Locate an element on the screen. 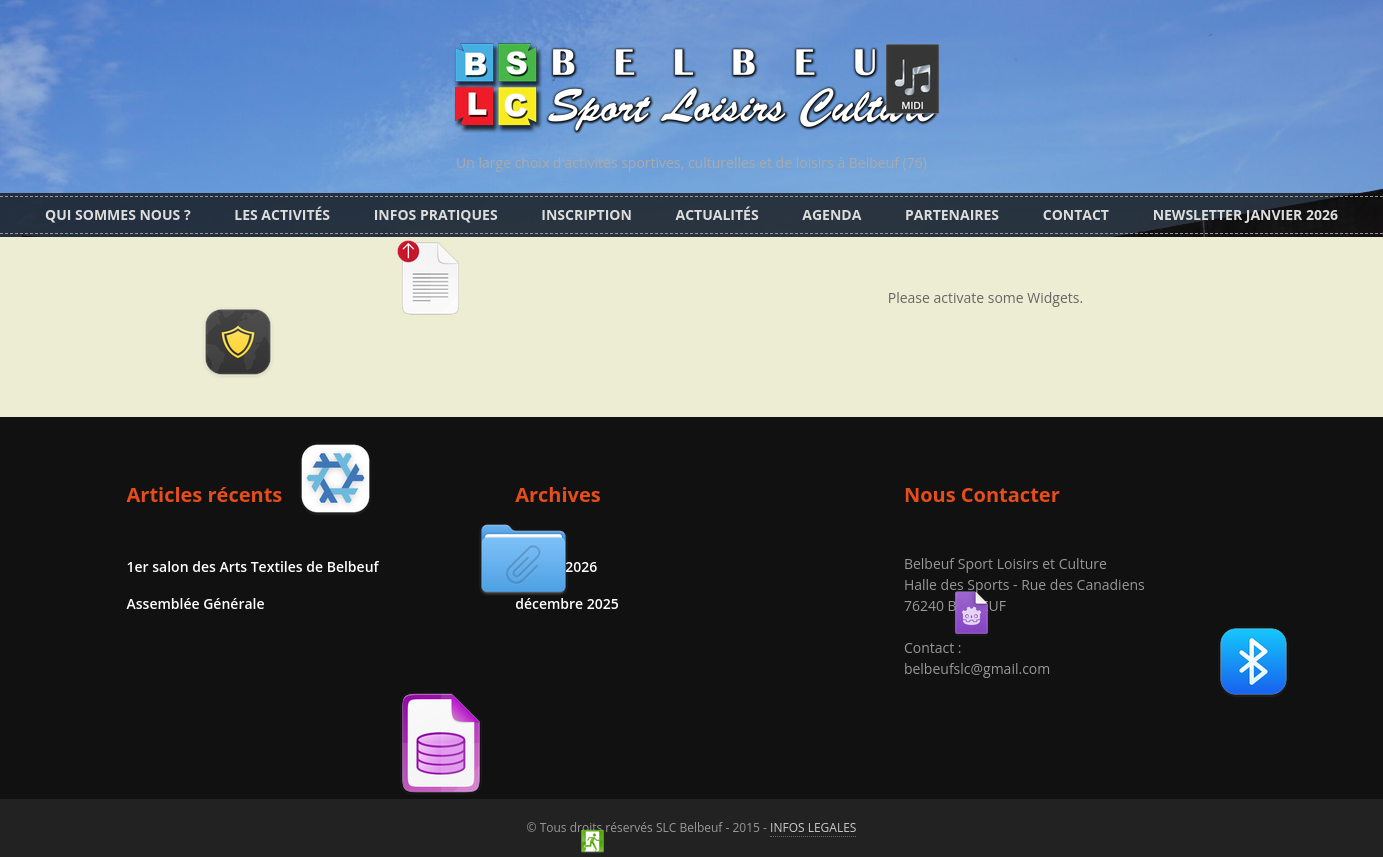  open nixos configuration or settings is located at coordinates (335, 478).